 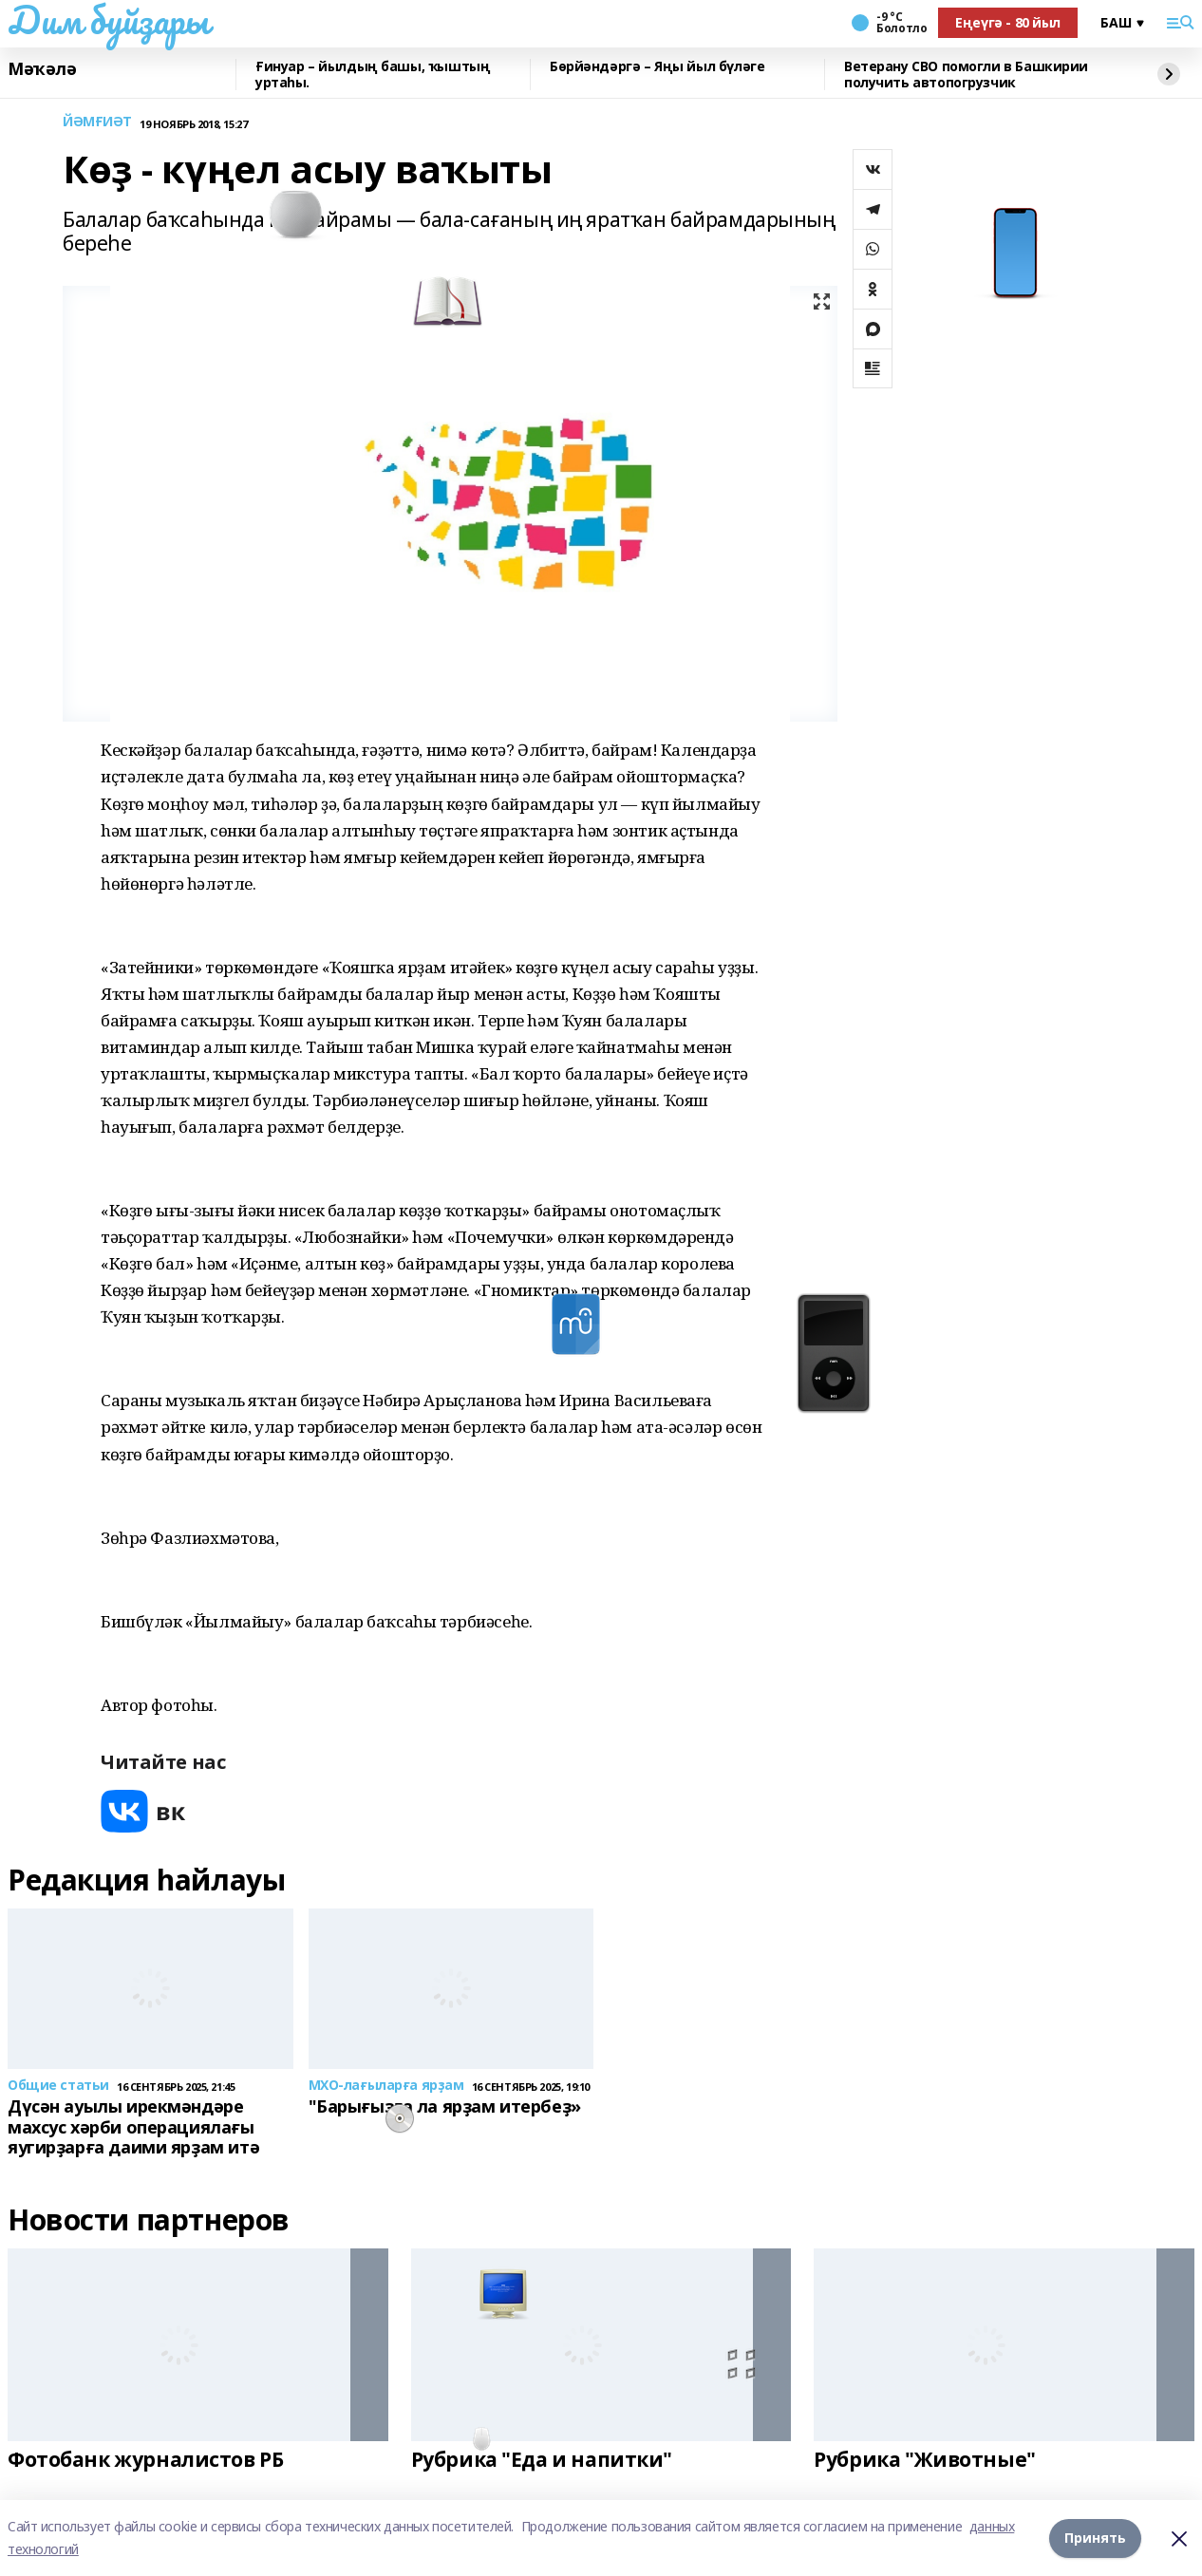 What do you see at coordinates (834, 1353) in the screenshot?
I see `iPod classic device icon` at bounding box center [834, 1353].